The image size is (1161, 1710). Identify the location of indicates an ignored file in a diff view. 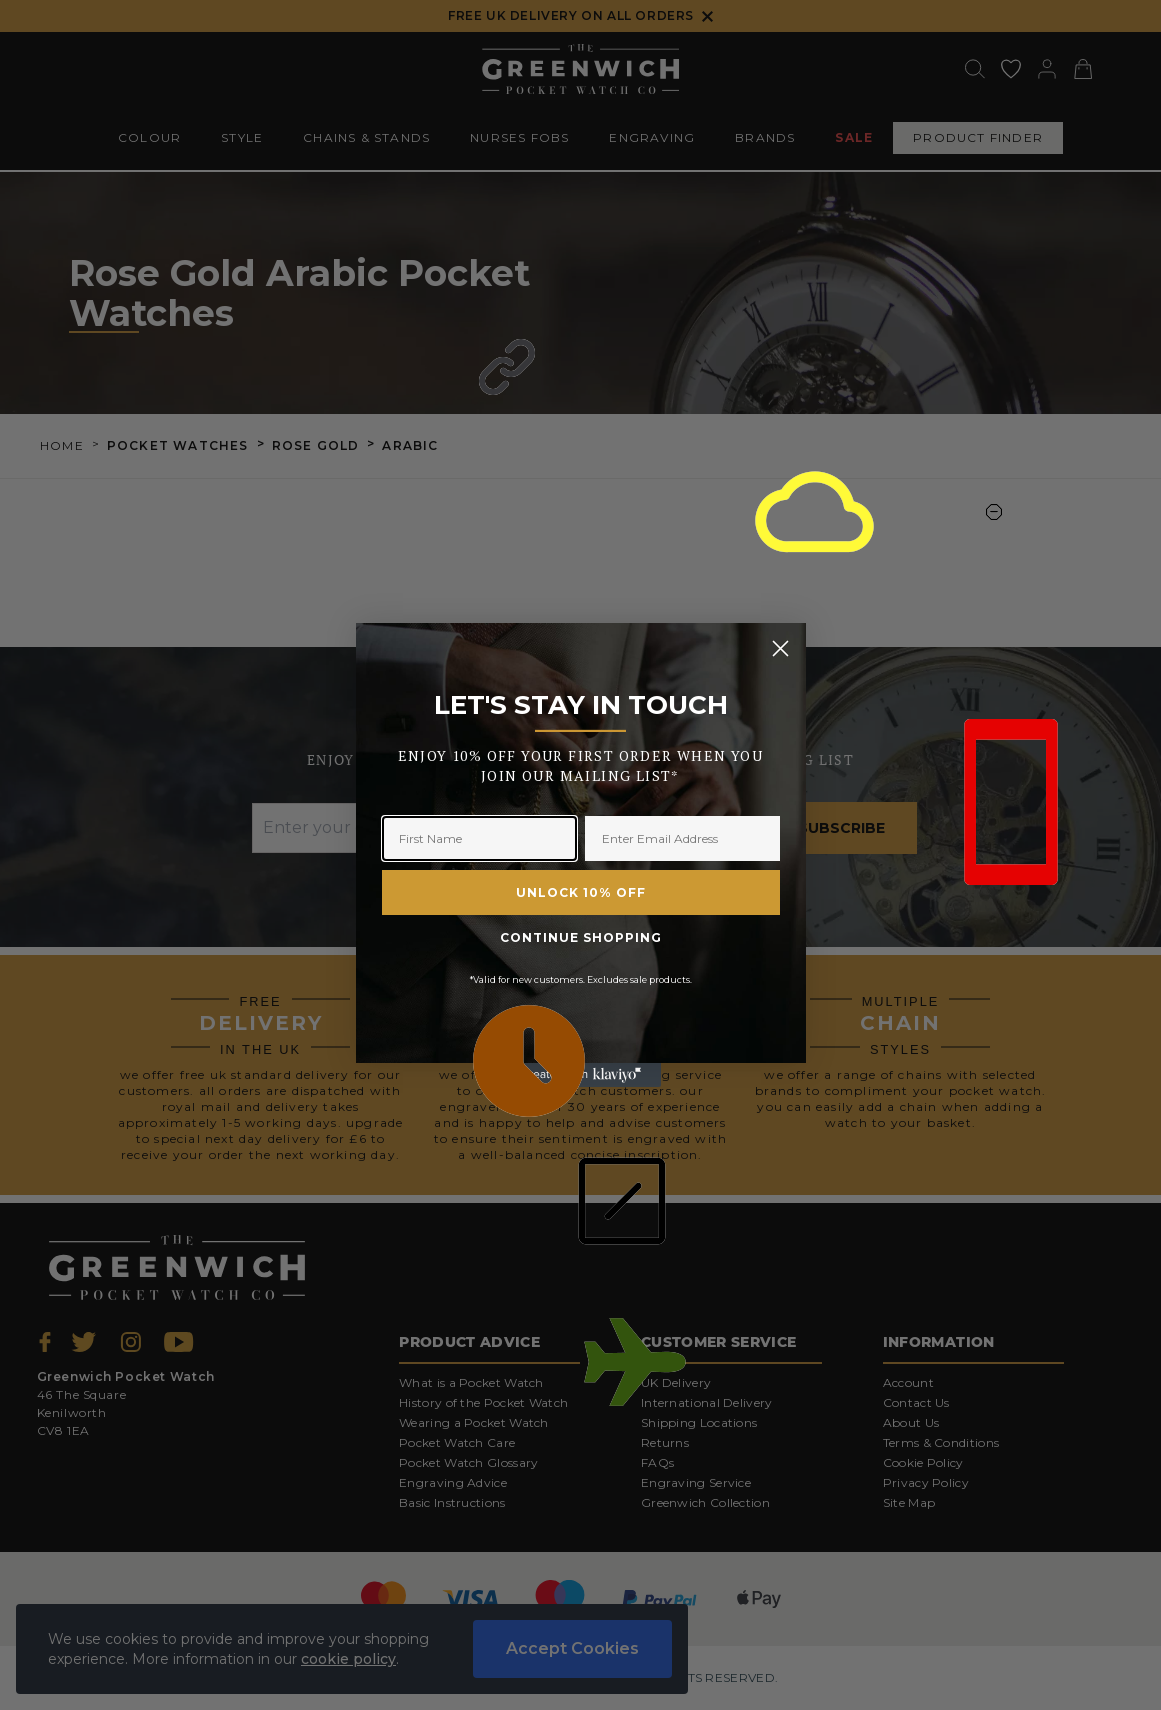
(622, 1201).